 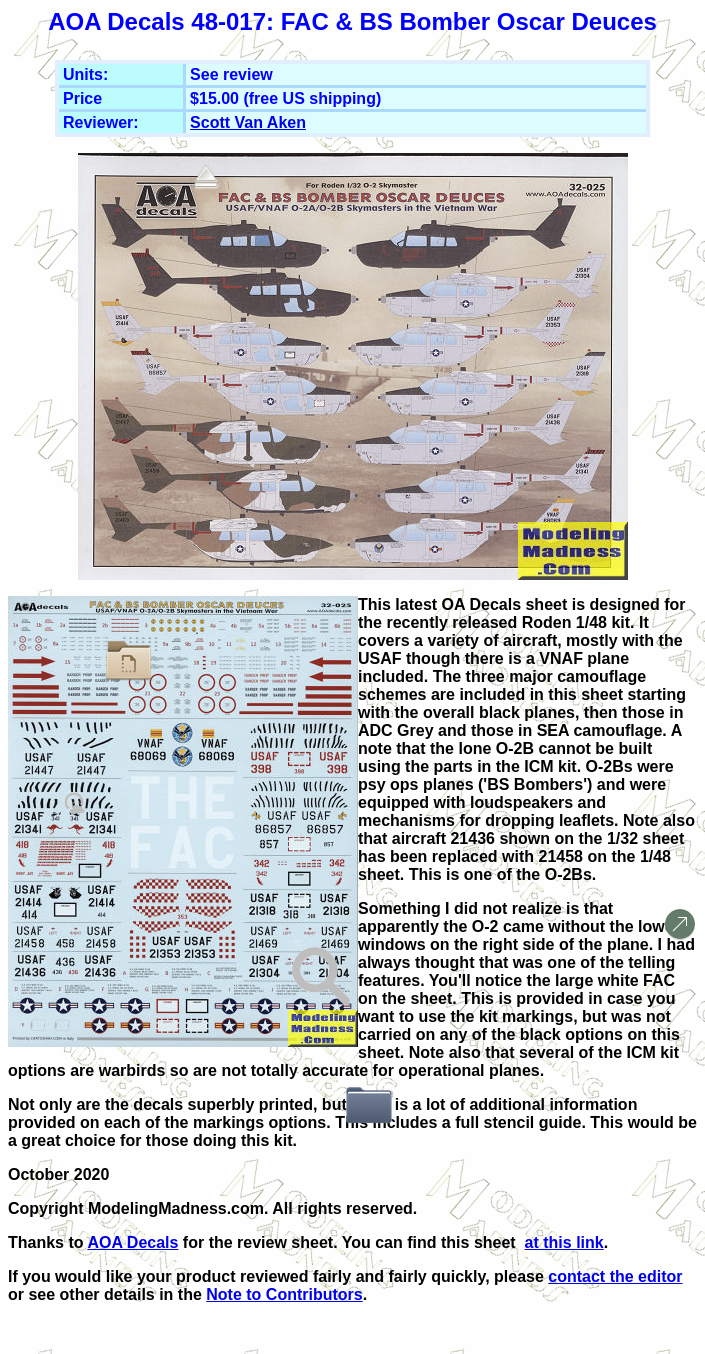 I want to click on access your templates folder, so click(x=128, y=662).